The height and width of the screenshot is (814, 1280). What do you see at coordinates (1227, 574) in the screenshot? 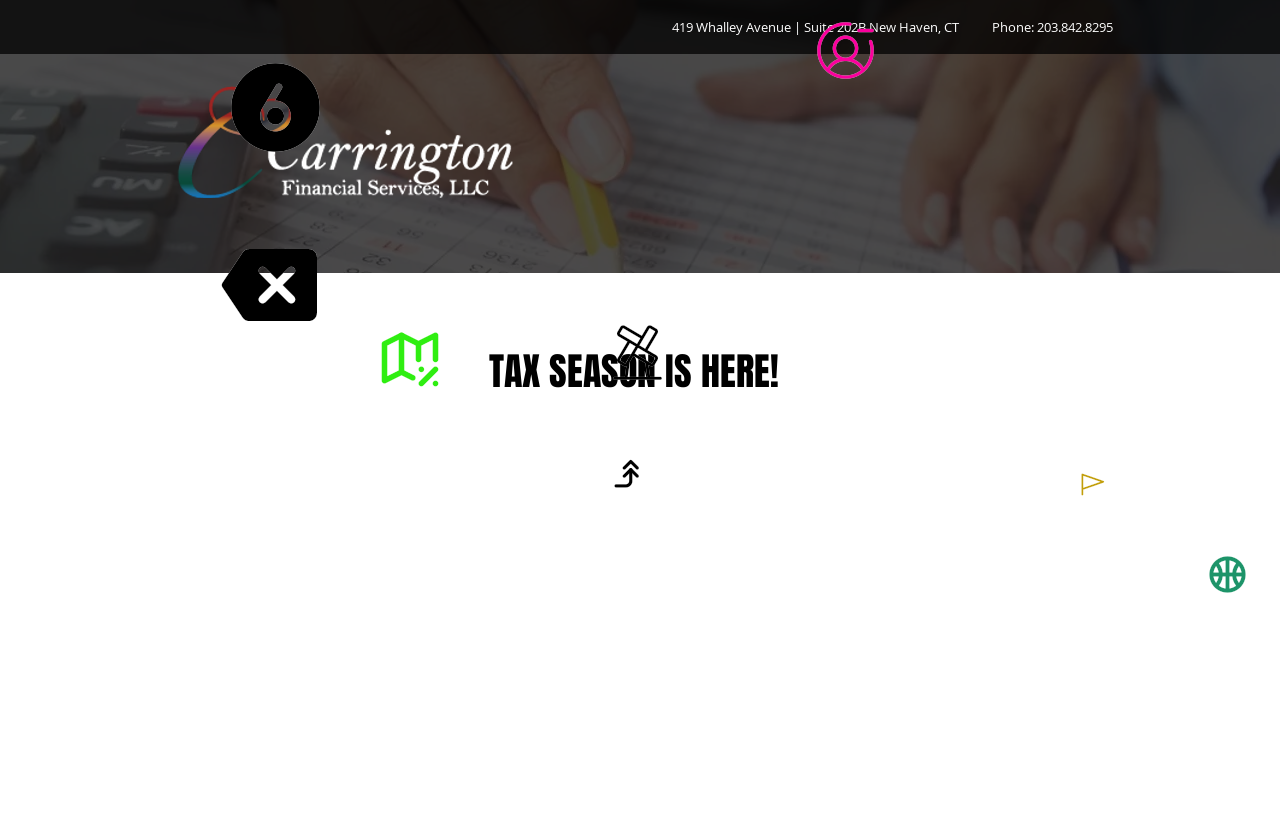
I see `access sports or basketball-related content` at bounding box center [1227, 574].